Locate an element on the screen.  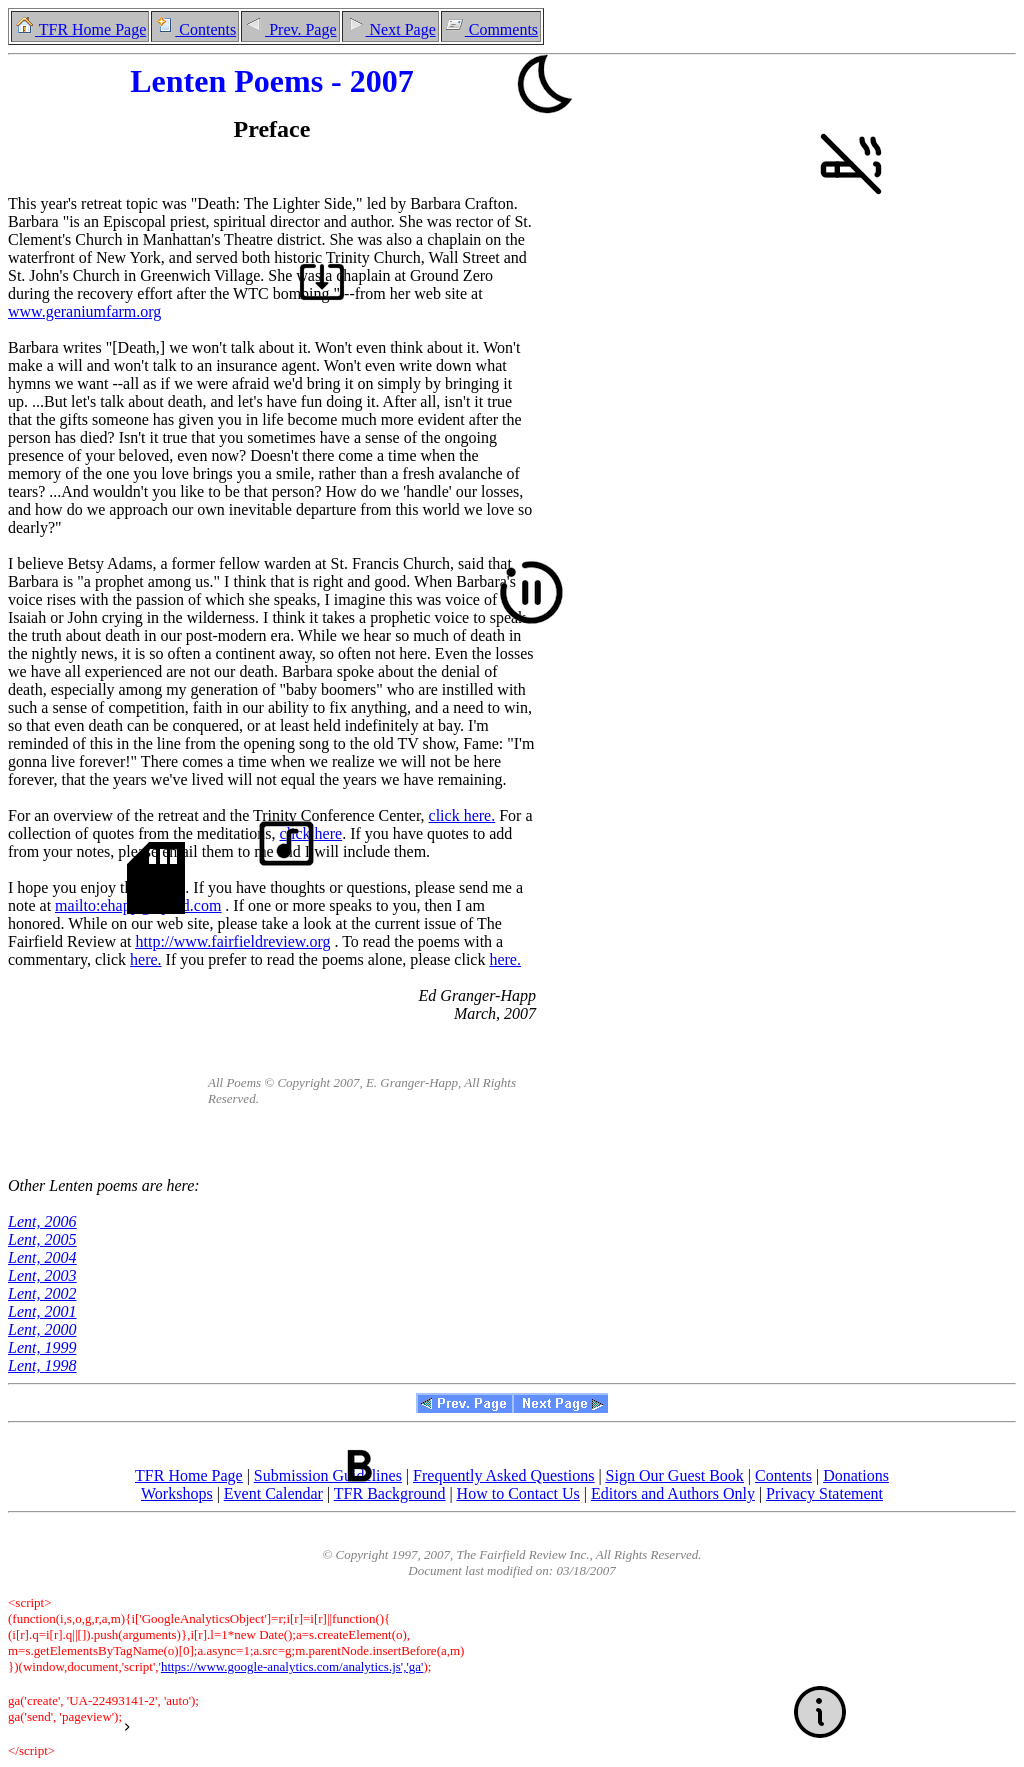
no smoking allowed in this area is located at coordinates (851, 164).